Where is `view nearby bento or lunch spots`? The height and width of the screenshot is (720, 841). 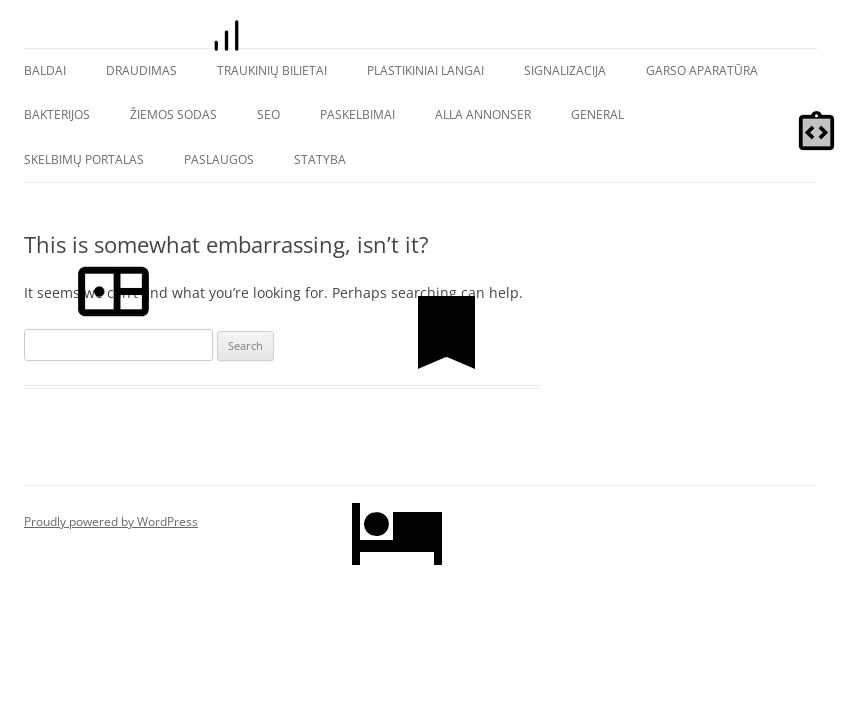 view nearby bento or lunch spots is located at coordinates (113, 291).